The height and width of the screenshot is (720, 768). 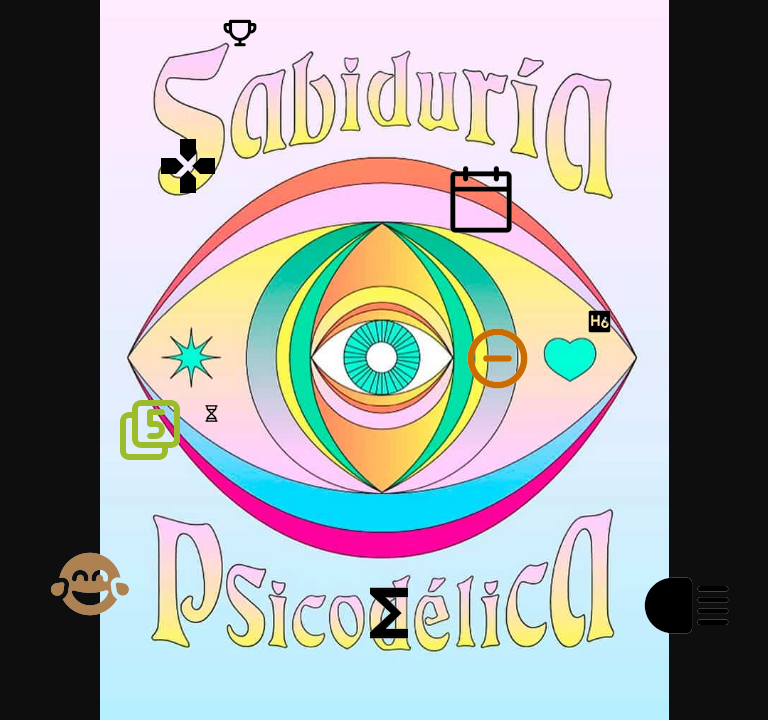 What do you see at coordinates (497, 358) in the screenshot?
I see `remove an item from a list or cart` at bounding box center [497, 358].